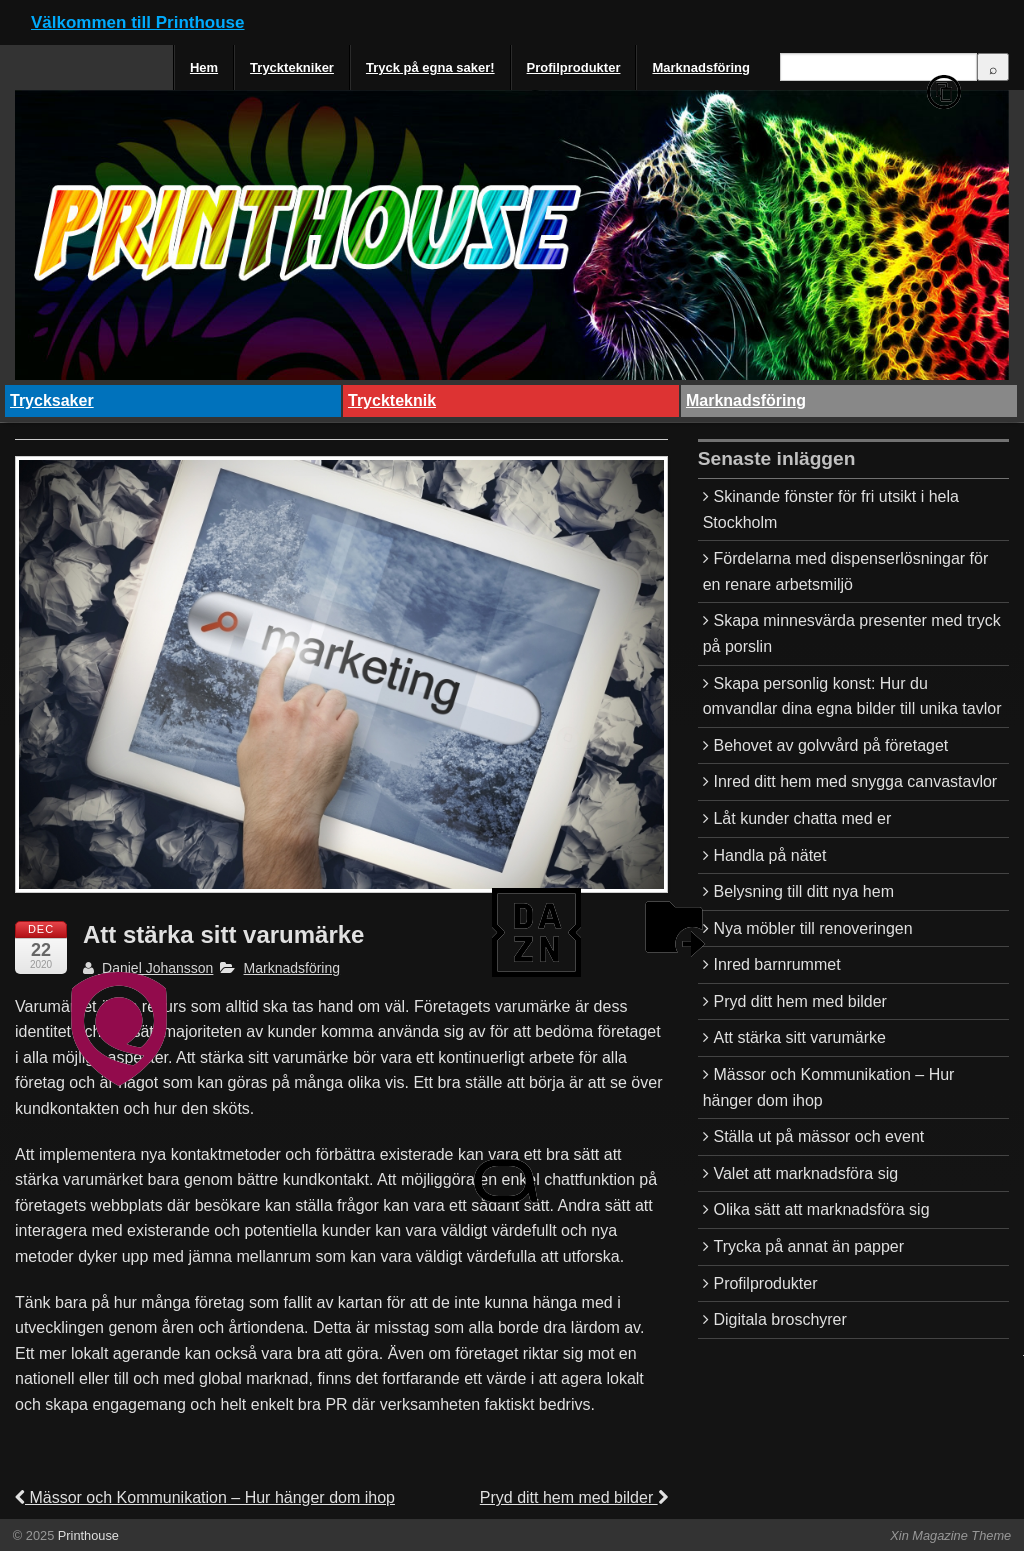 This screenshot has width=1024, height=1551. I want to click on indicates content is licensed for sharing under creative commons, so click(944, 92).